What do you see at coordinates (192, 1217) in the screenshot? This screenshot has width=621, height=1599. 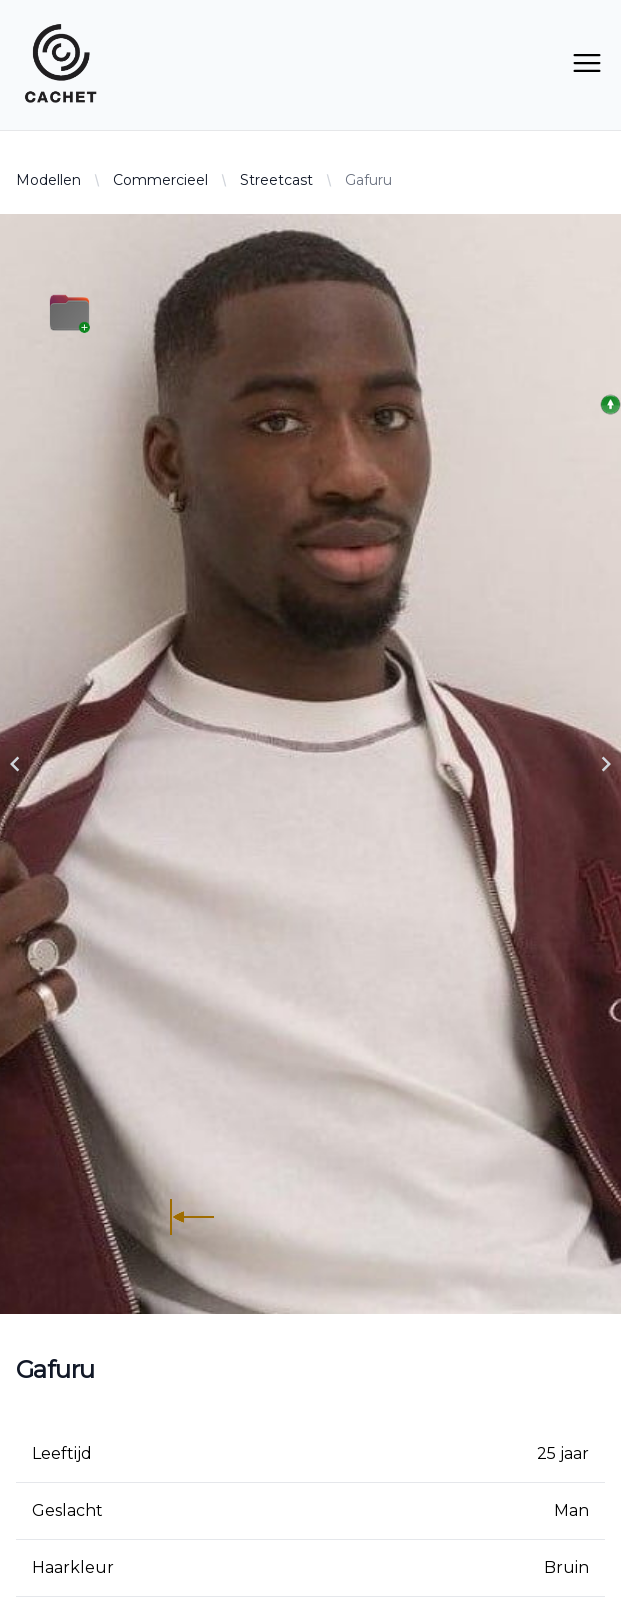 I see `go to the first item in a list or sequence` at bounding box center [192, 1217].